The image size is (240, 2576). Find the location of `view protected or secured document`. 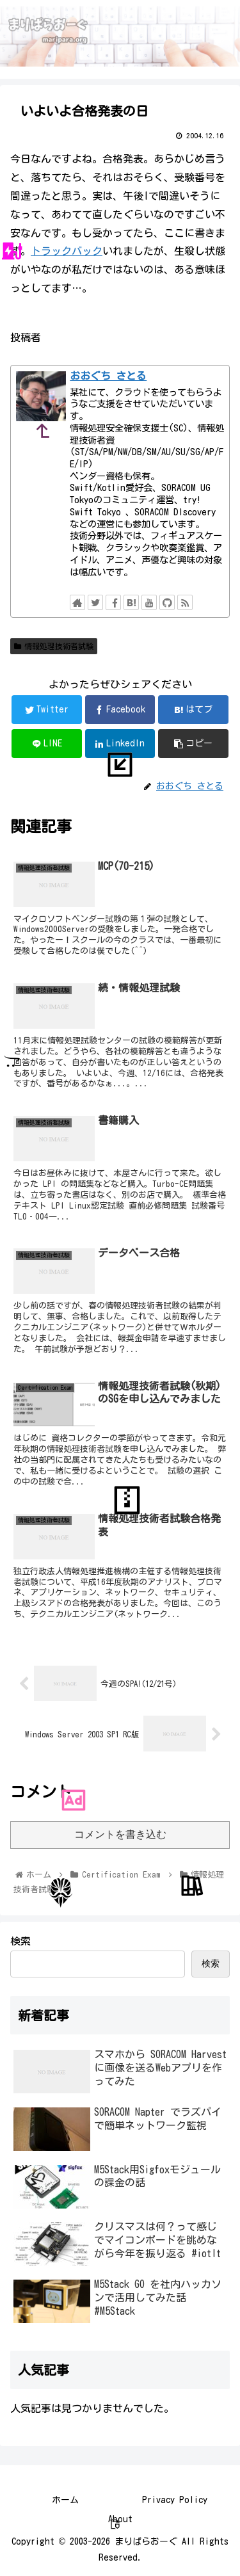

view protected or secured document is located at coordinates (115, 2524).